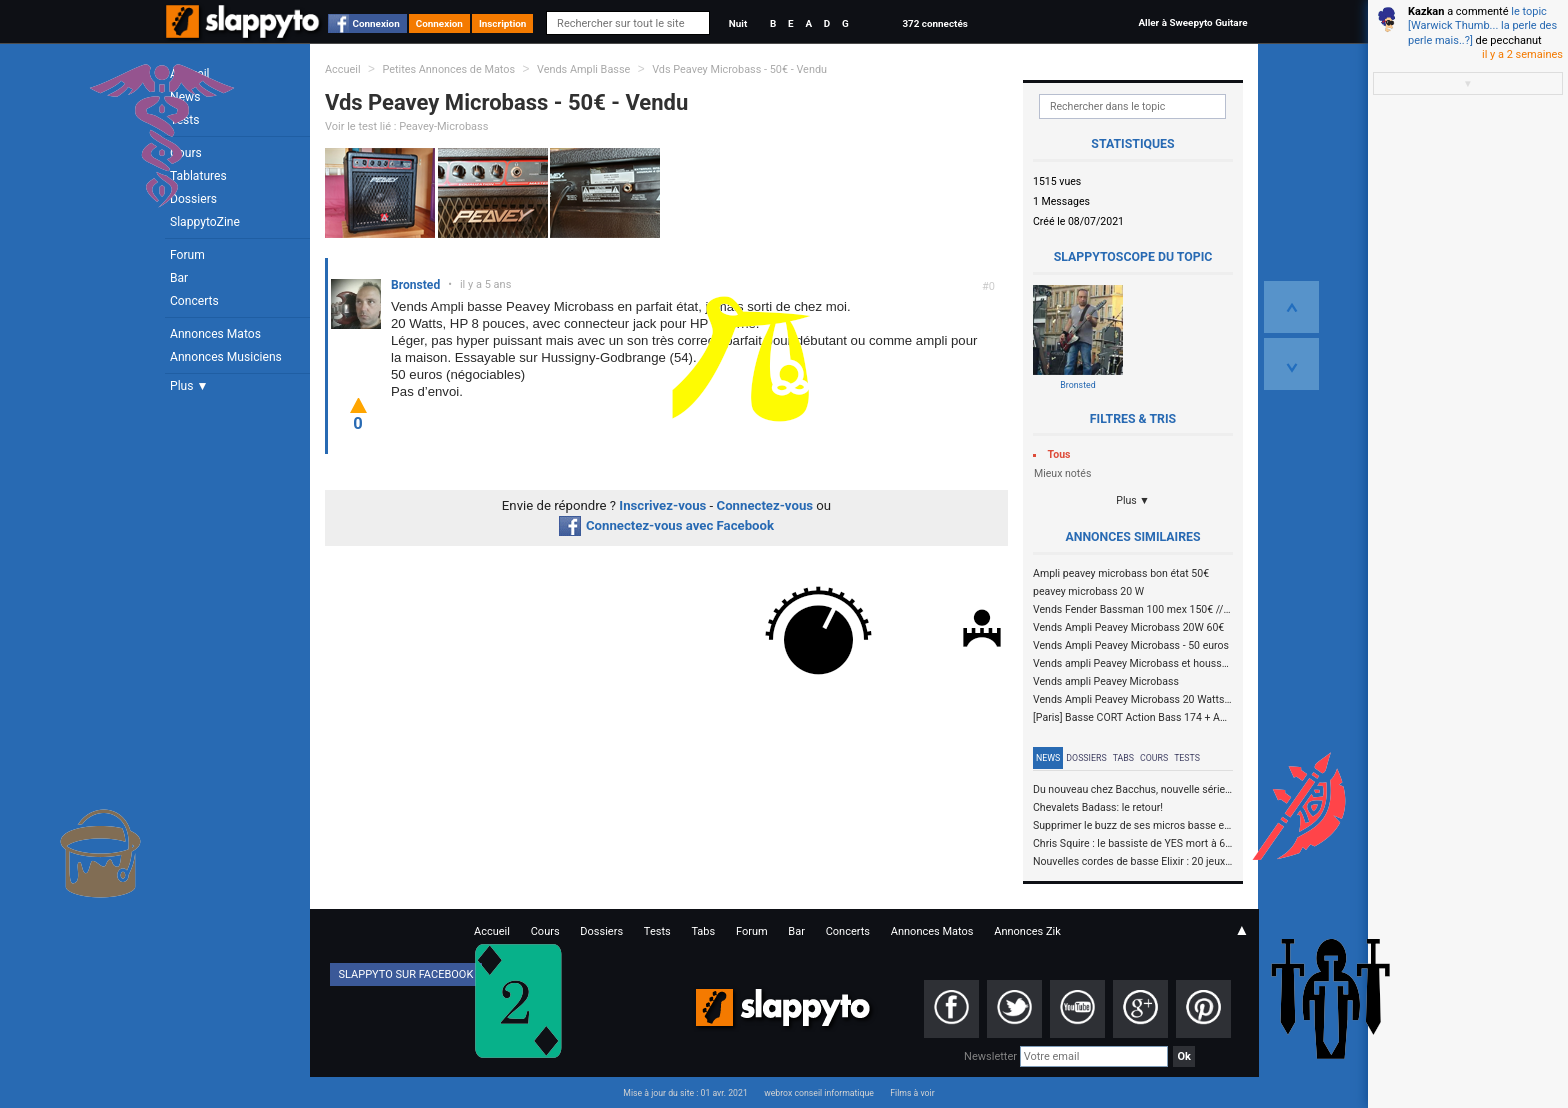 The width and height of the screenshot is (1568, 1108). I want to click on two of diamonds playing card, so click(518, 1001).